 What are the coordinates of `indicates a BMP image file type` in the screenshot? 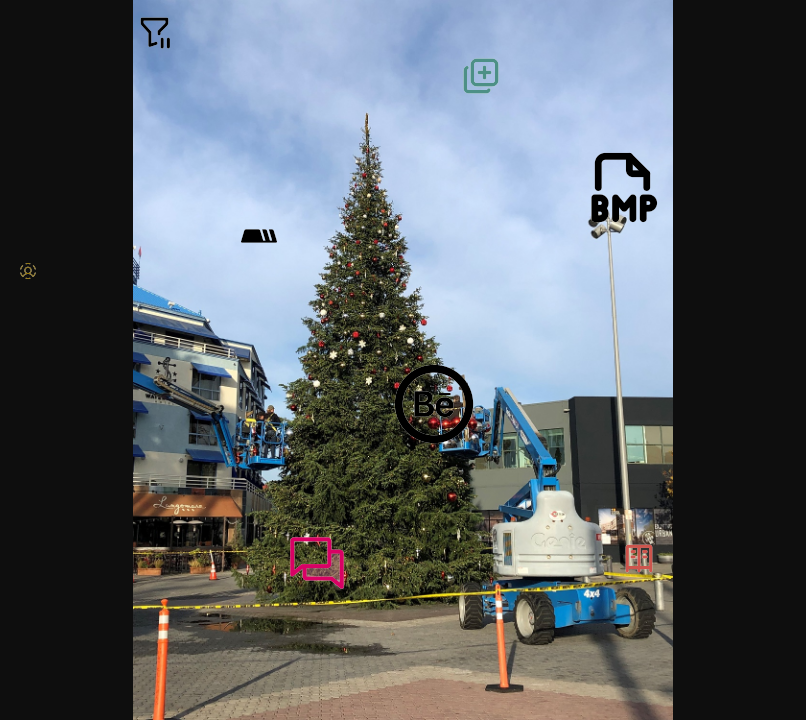 It's located at (622, 187).